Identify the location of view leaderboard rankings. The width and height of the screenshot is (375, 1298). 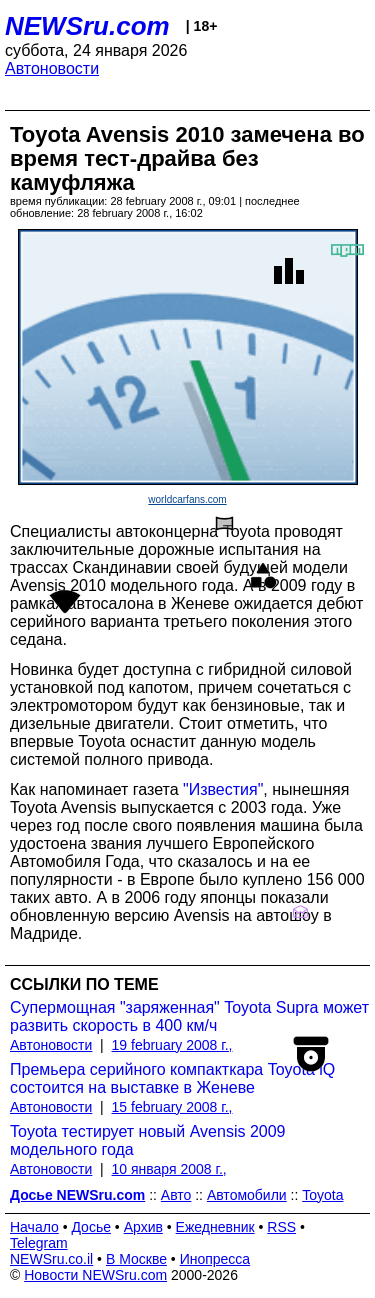
(289, 271).